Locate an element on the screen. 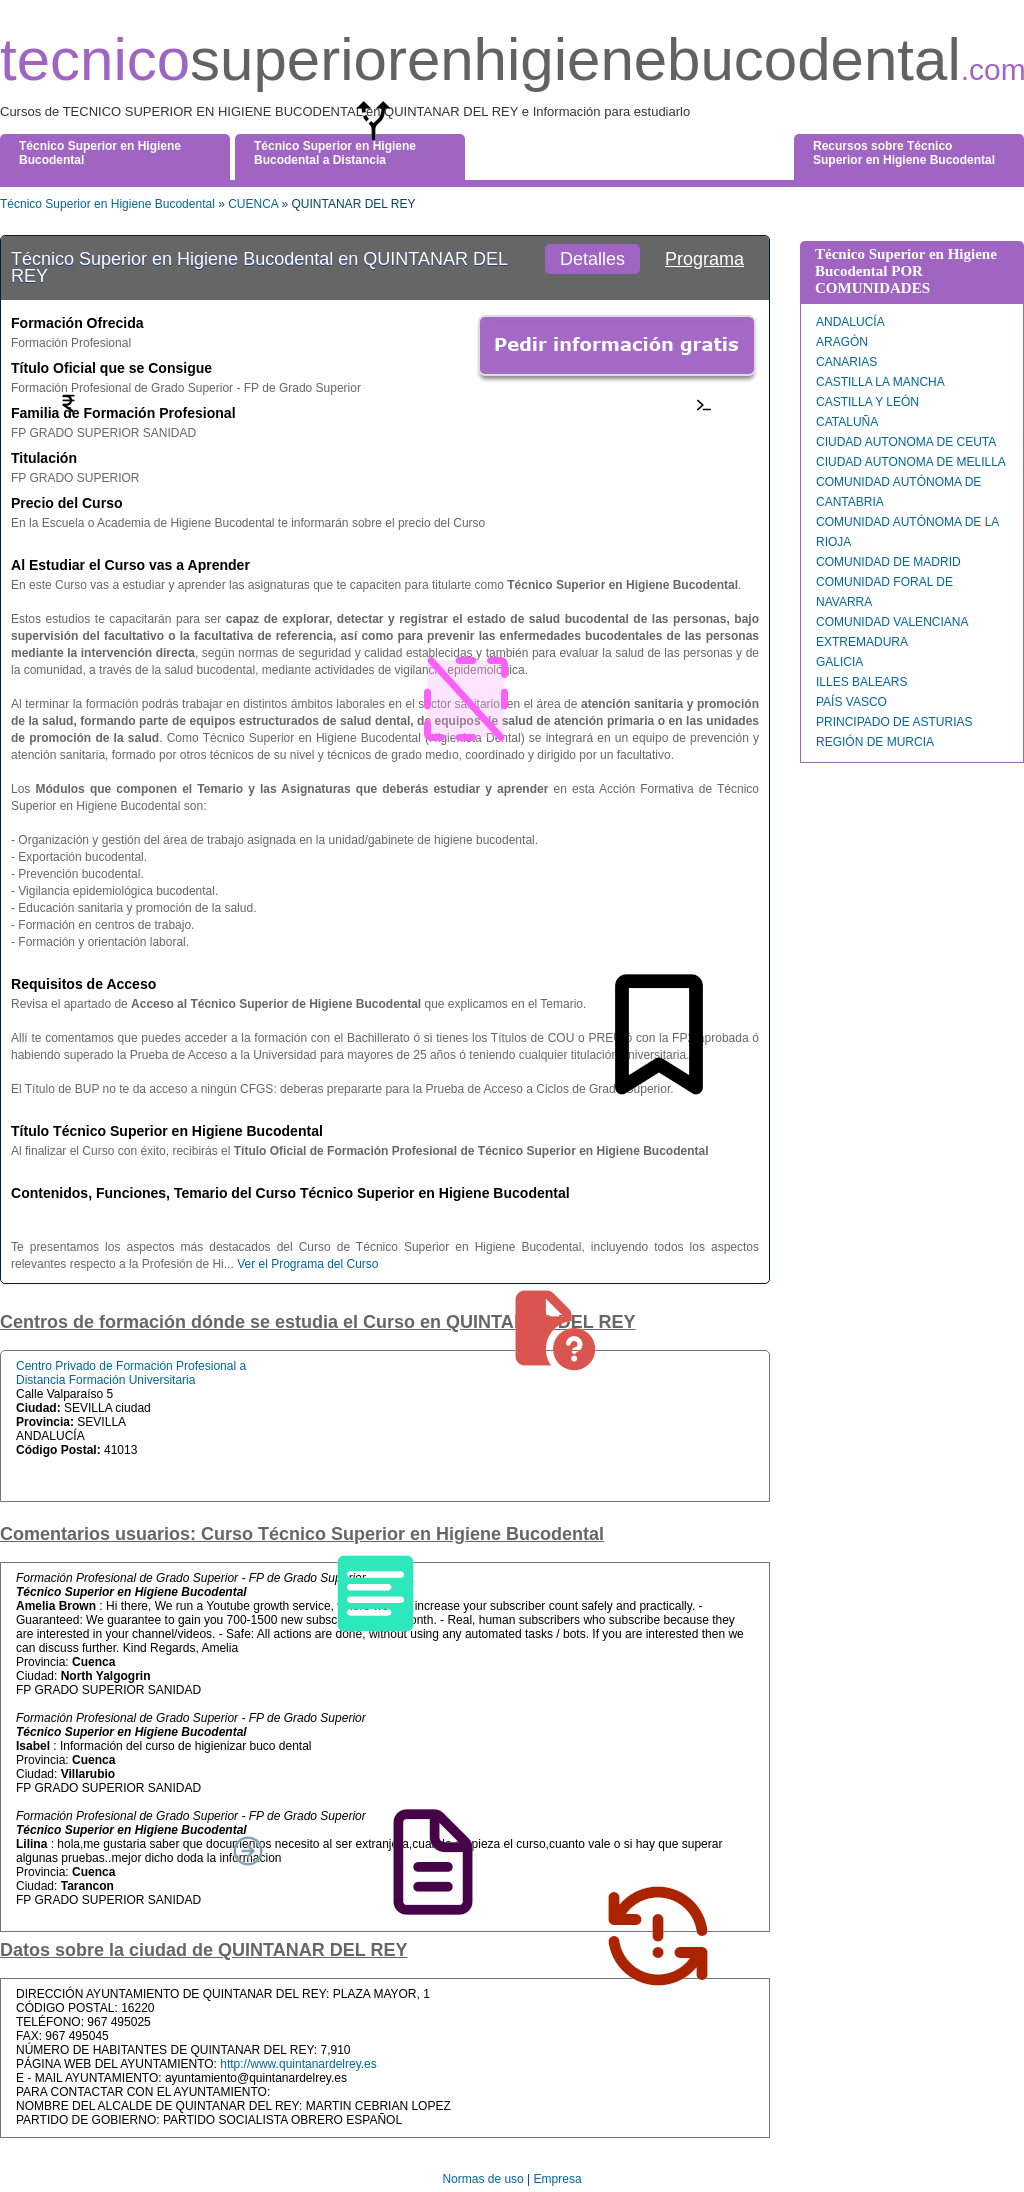 The image size is (1024, 2192). get help or info about this file is located at coordinates (553, 1328).